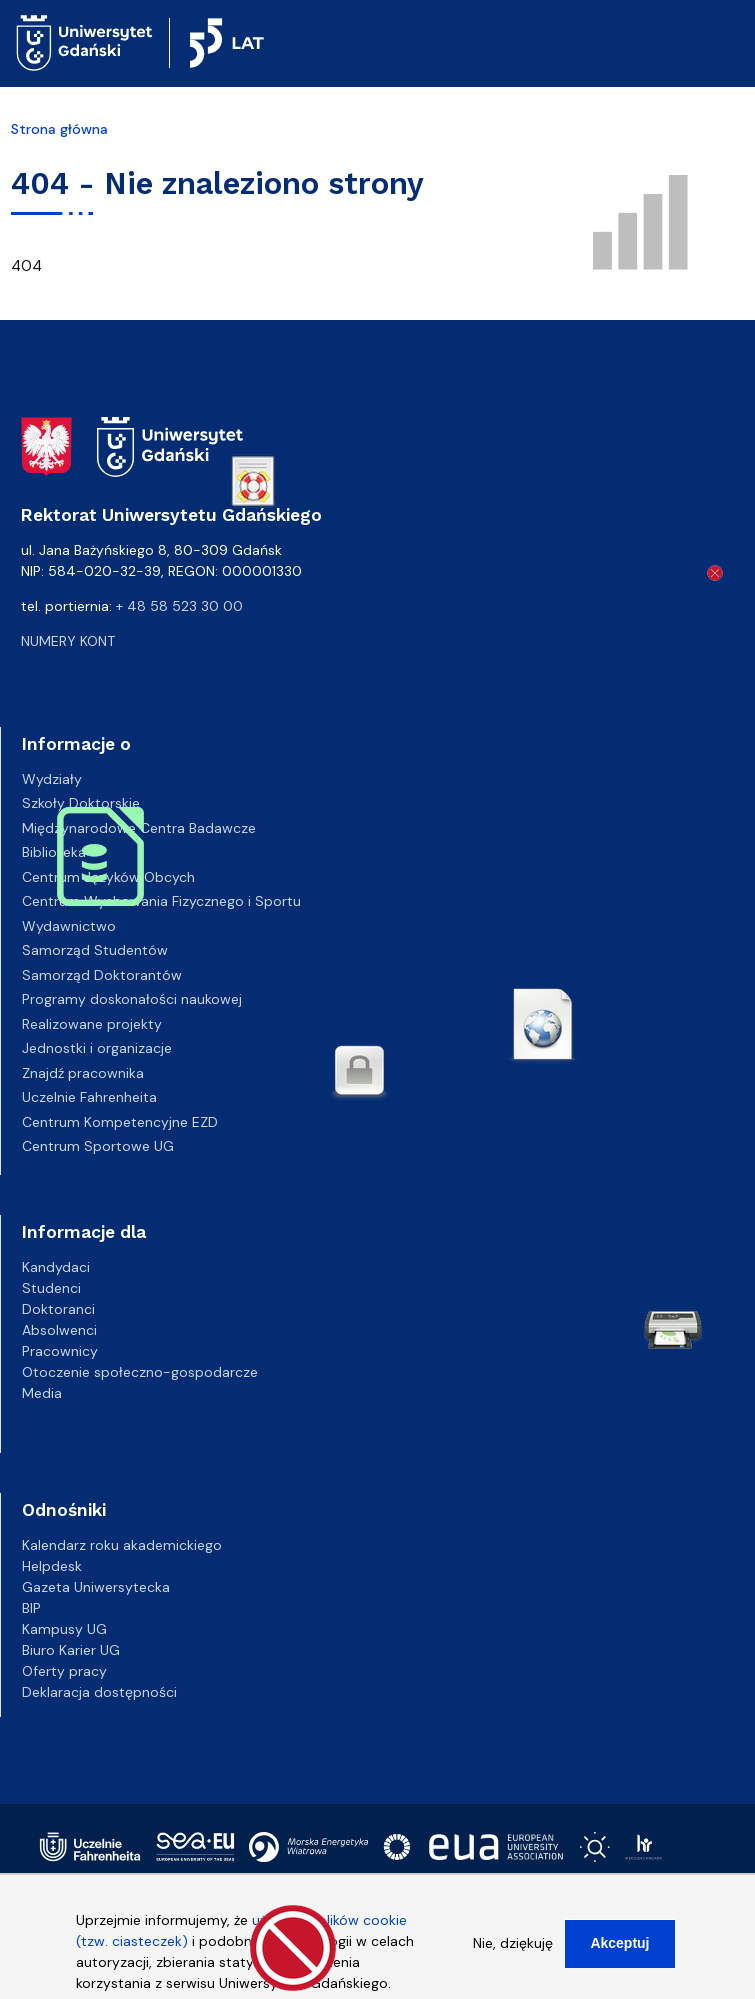 The image size is (755, 1999). Describe the element at coordinates (544, 1024) in the screenshot. I see `an HTML or web page file` at that location.